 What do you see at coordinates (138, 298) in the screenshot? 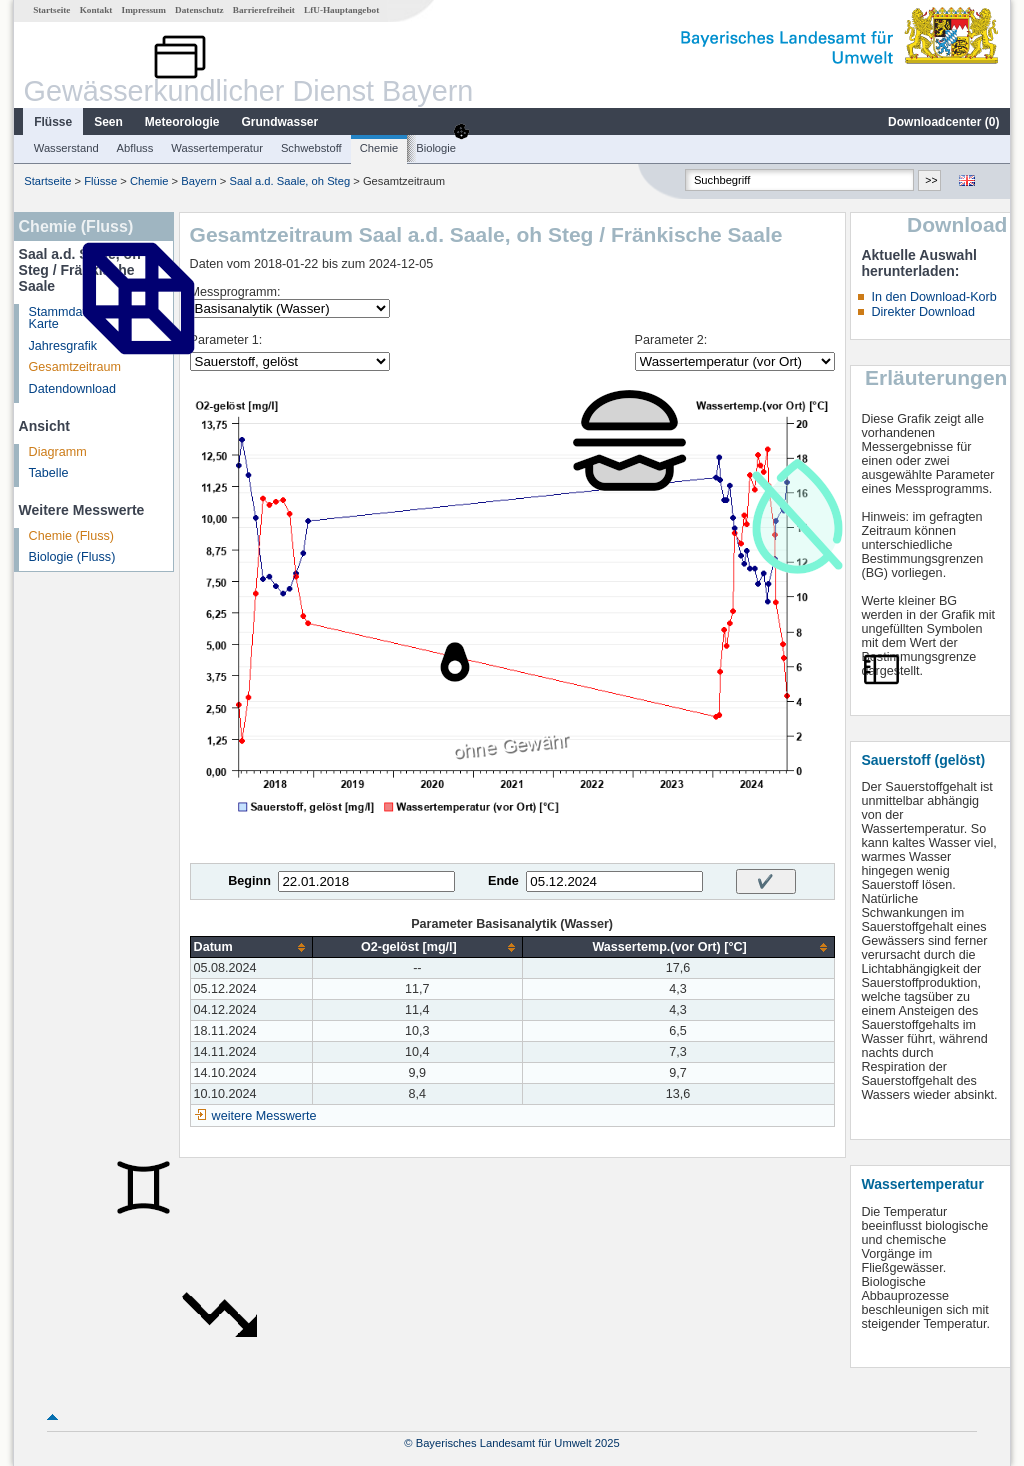
I see `view 3D model or object` at bounding box center [138, 298].